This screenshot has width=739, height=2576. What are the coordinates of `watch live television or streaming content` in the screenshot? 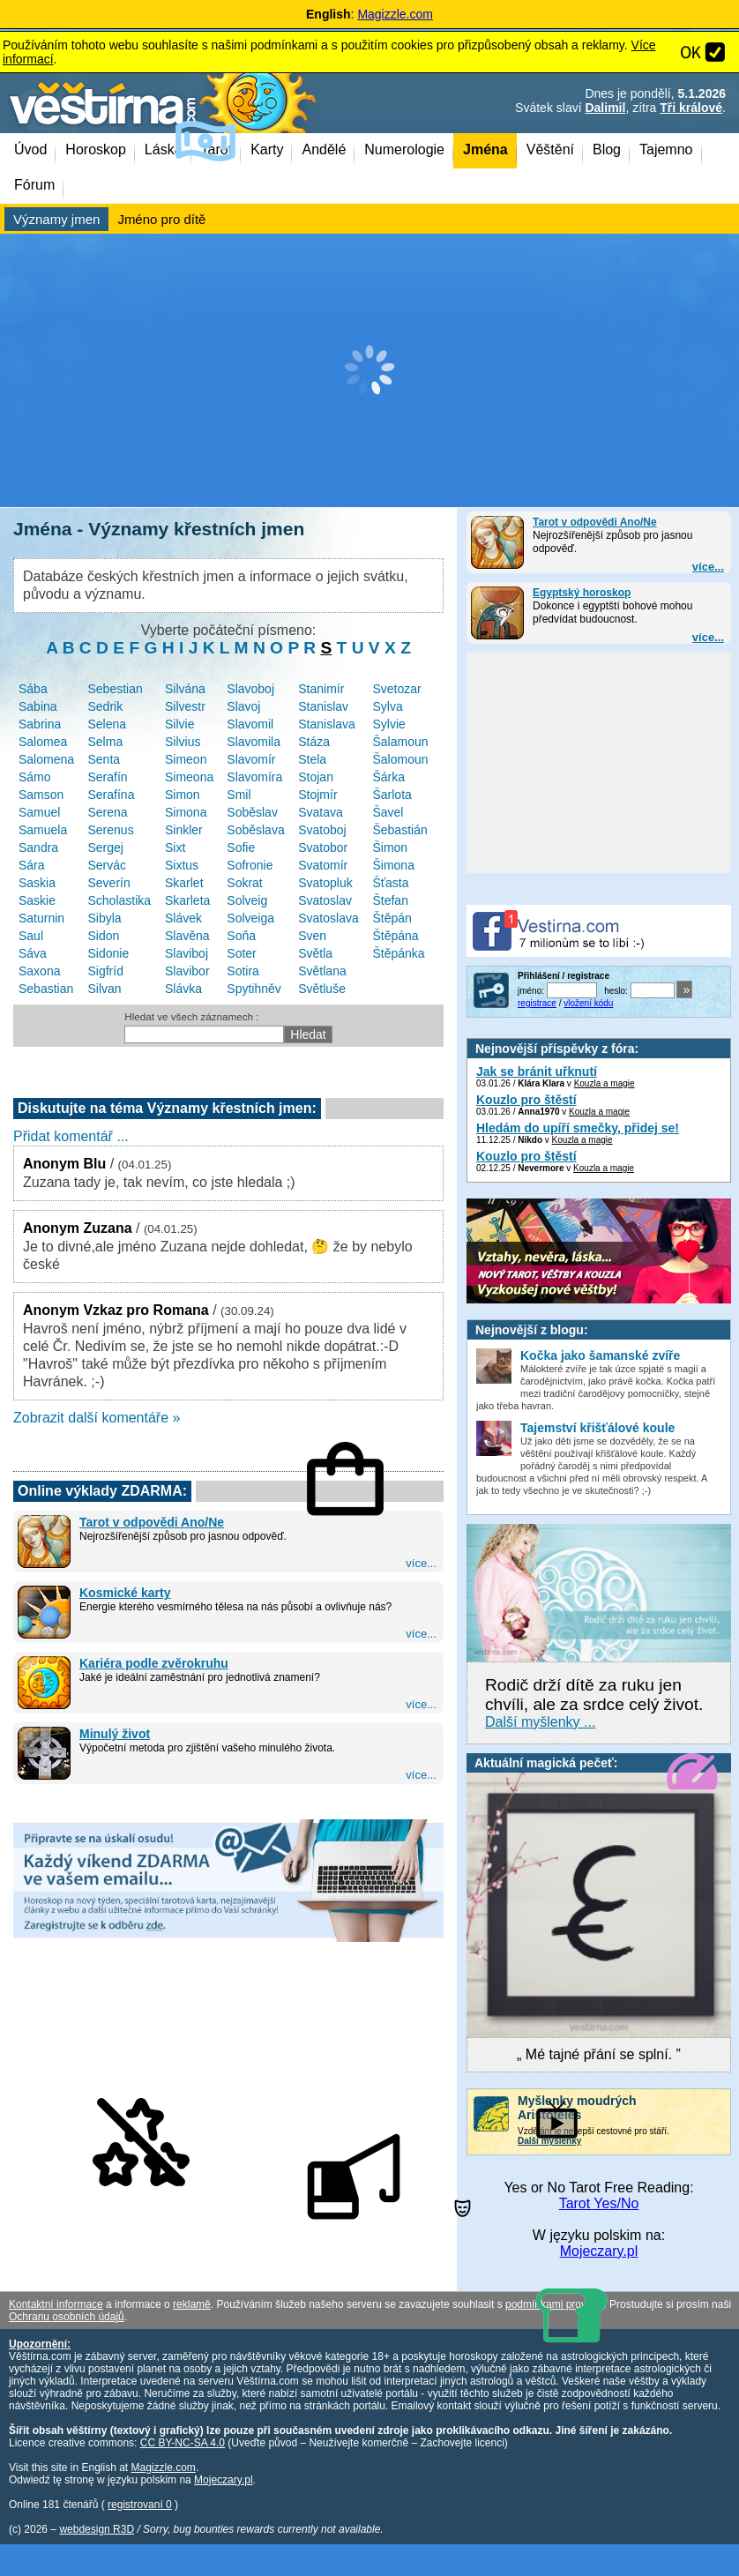 It's located at (556, 2119).